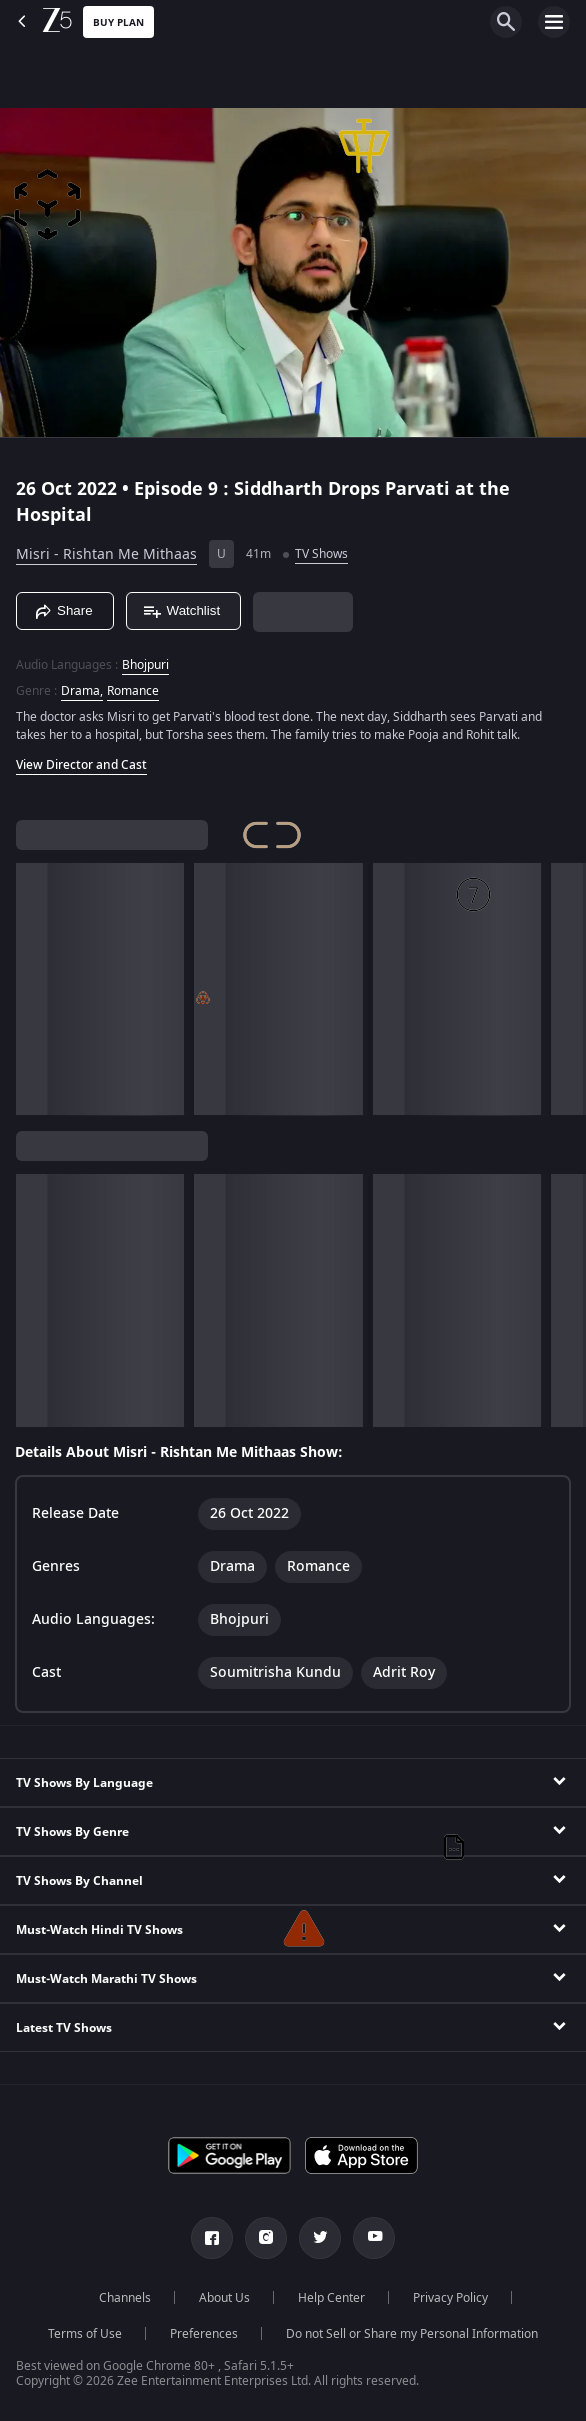  Describe the element at coordinates (304, 1929) in the screenshot. I see `indicates a warning or caution state` at that location.